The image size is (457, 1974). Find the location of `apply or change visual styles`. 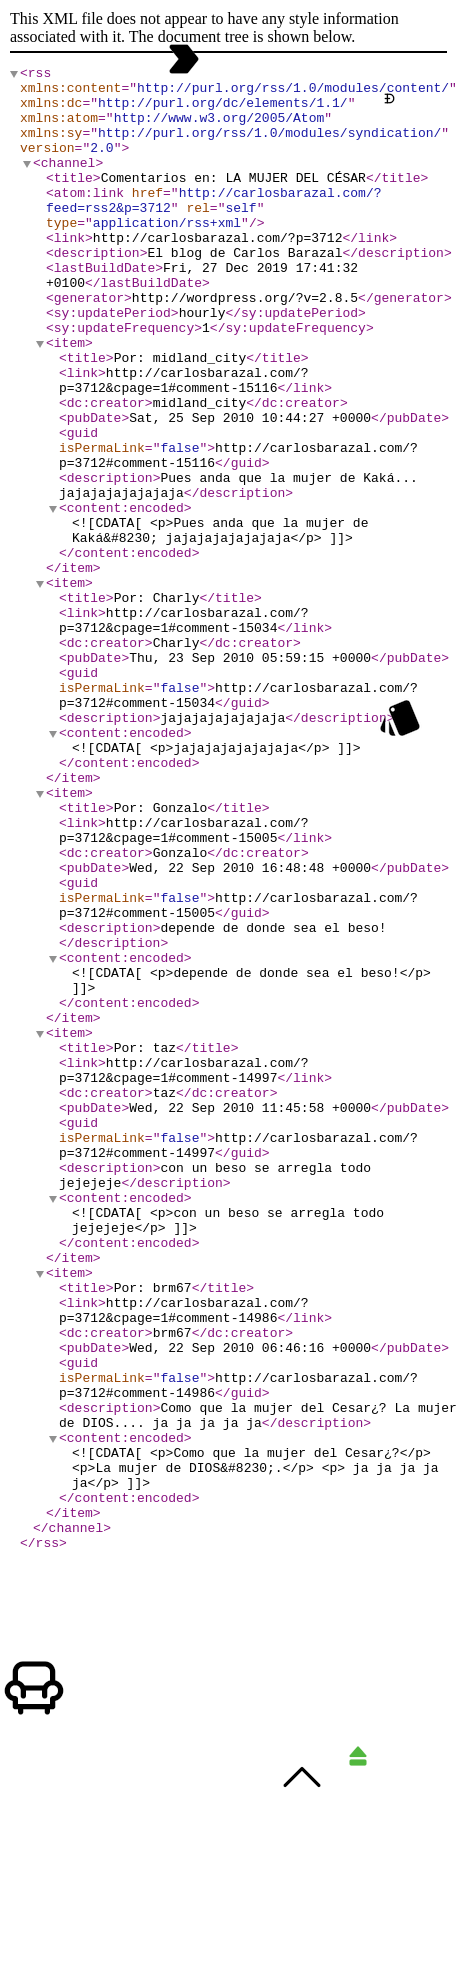

apply or change visual styles is located at coordinates (400, 717).